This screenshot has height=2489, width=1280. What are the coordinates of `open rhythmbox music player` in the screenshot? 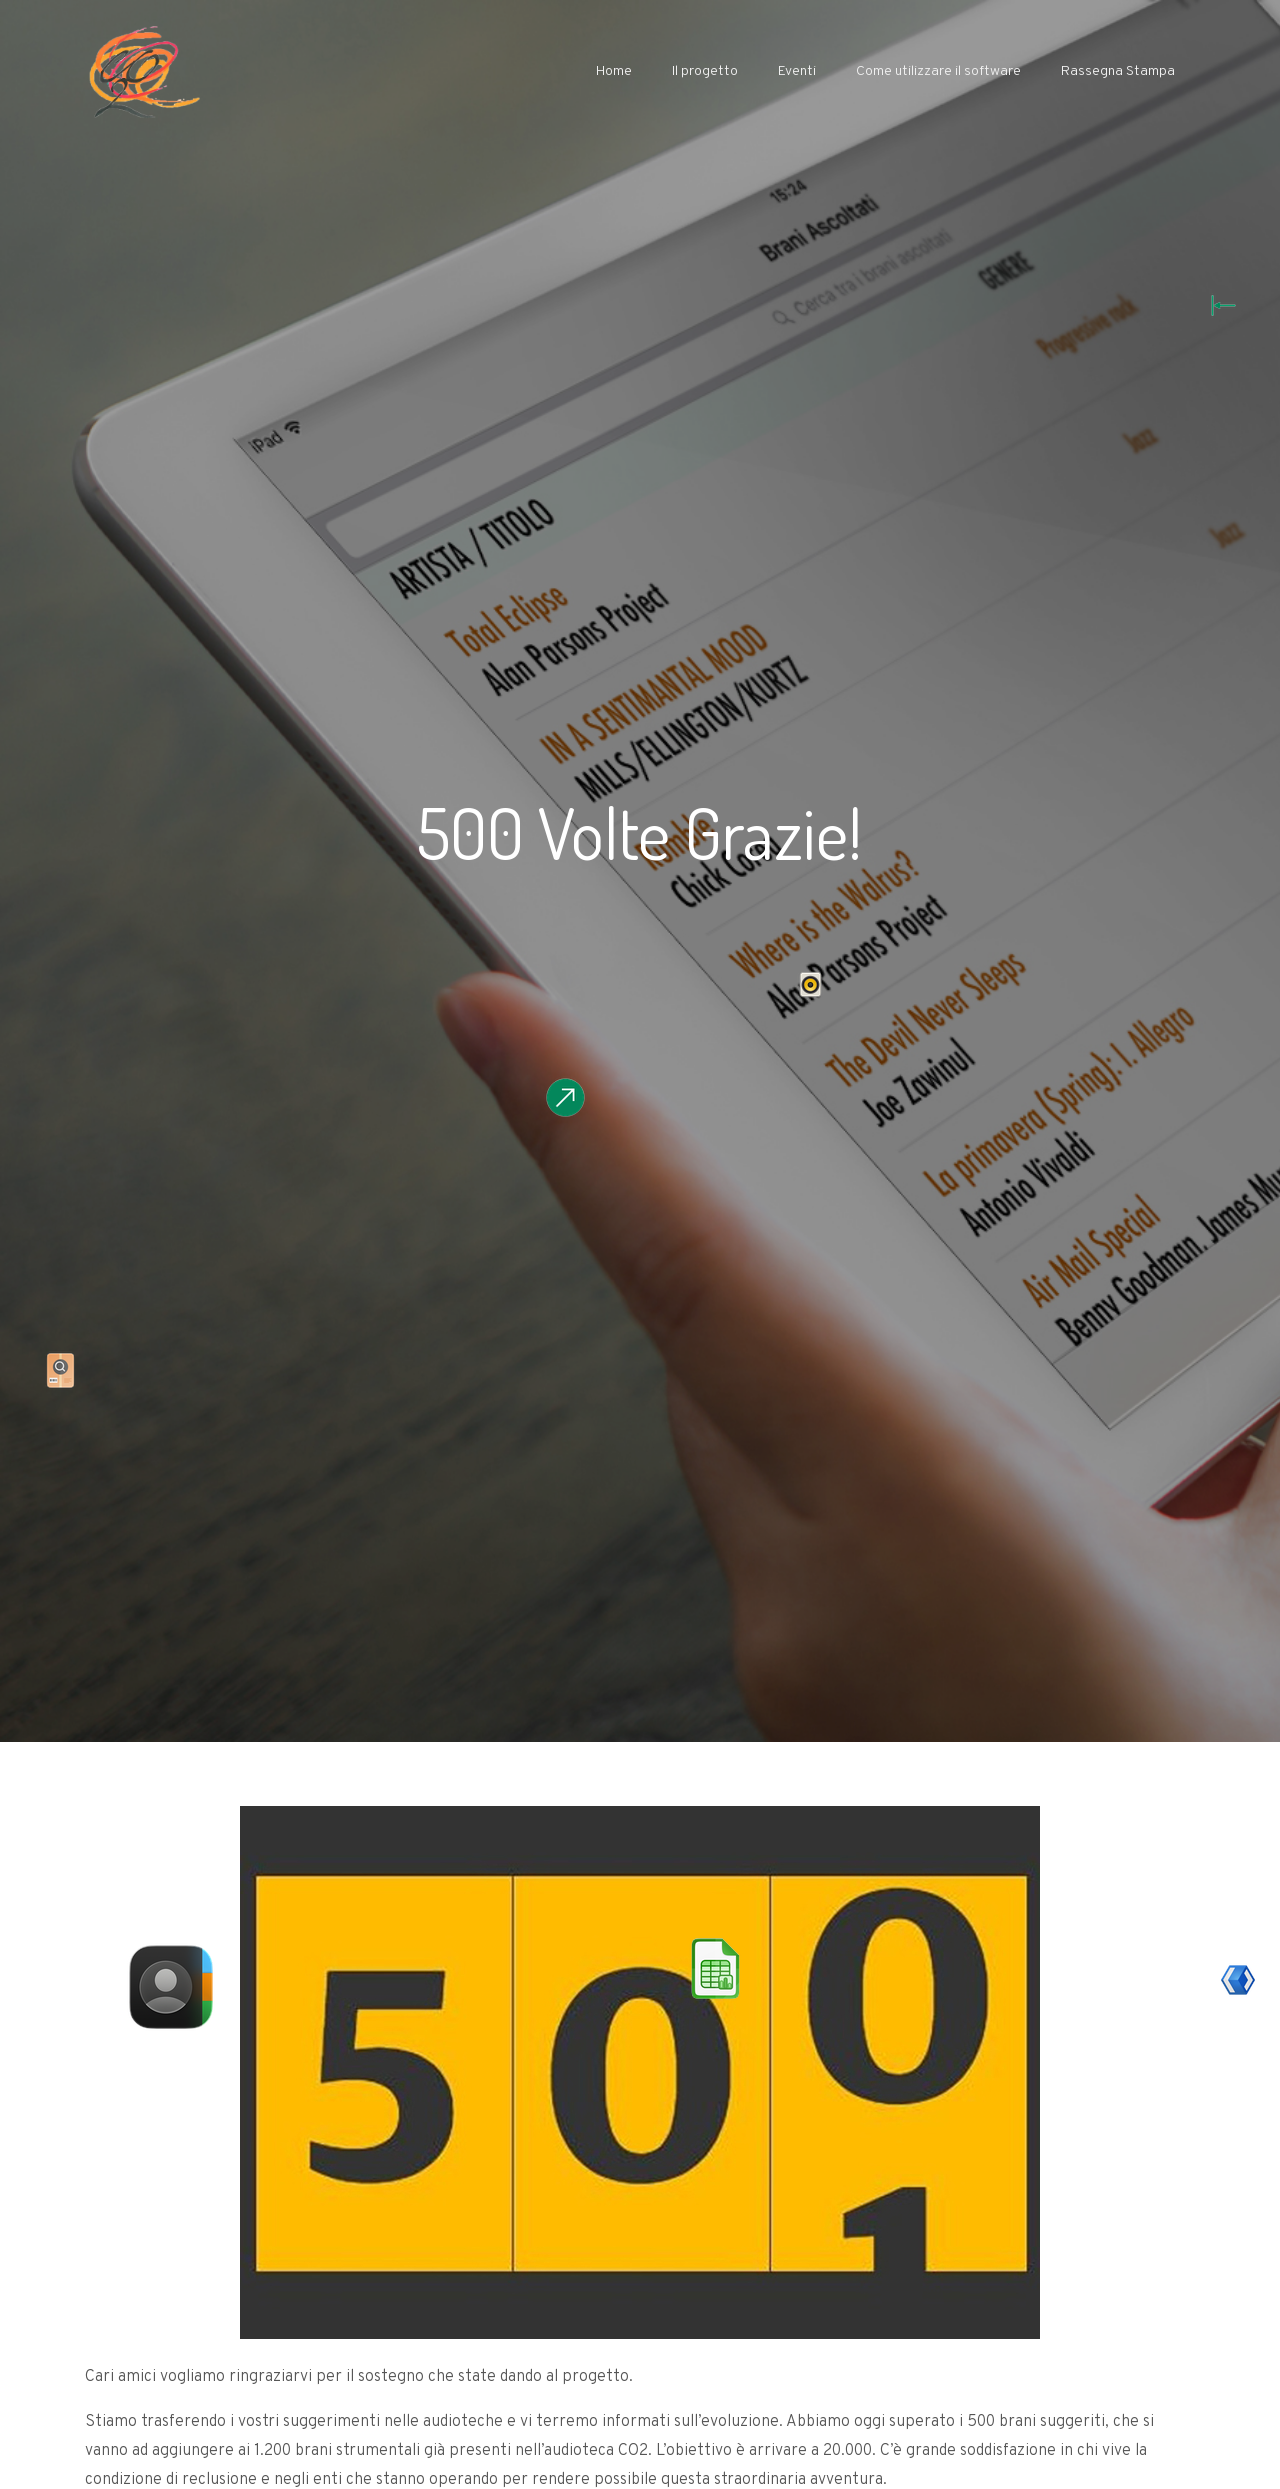 It's located at (810, 984).